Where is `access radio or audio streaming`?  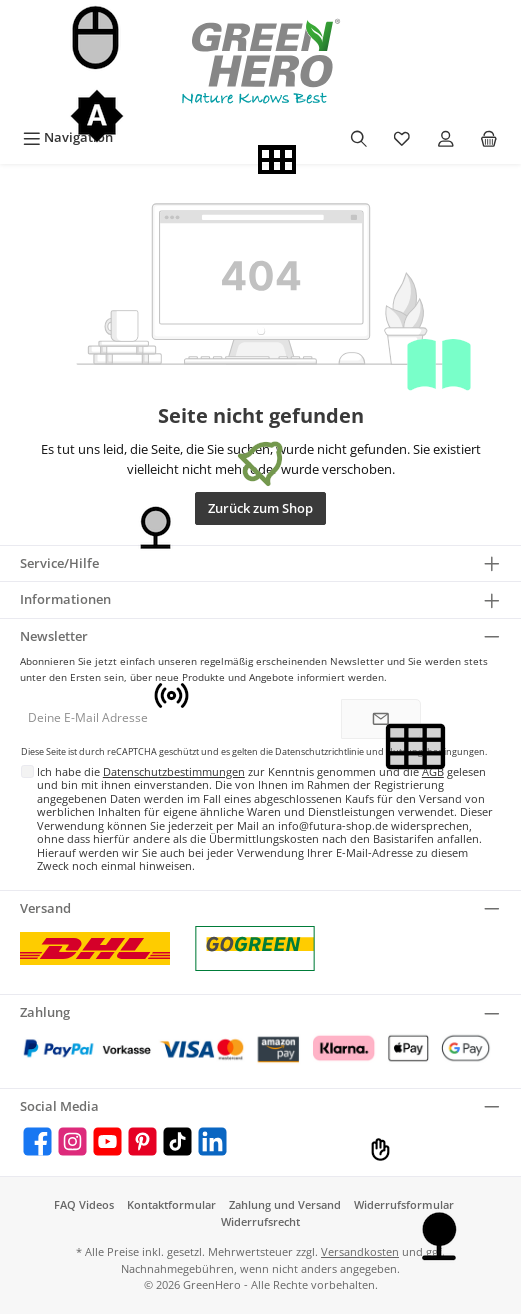
access radio or audio streaming is located at coordinates (171, 695).